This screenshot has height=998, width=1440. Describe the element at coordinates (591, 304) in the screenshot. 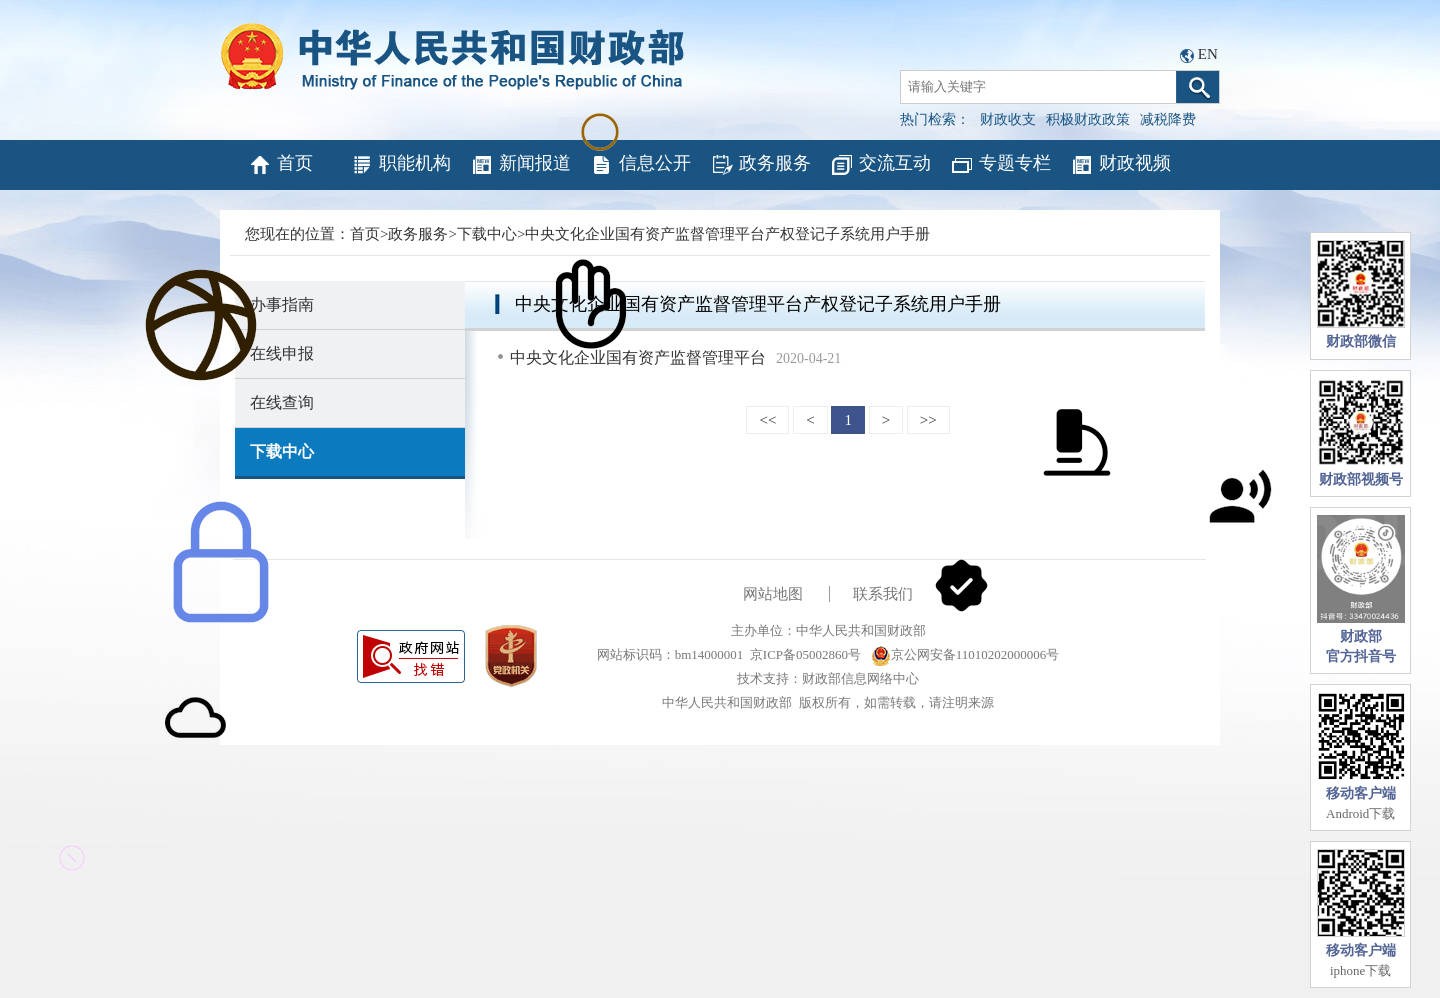

I see `stop or pause an action` at that location.